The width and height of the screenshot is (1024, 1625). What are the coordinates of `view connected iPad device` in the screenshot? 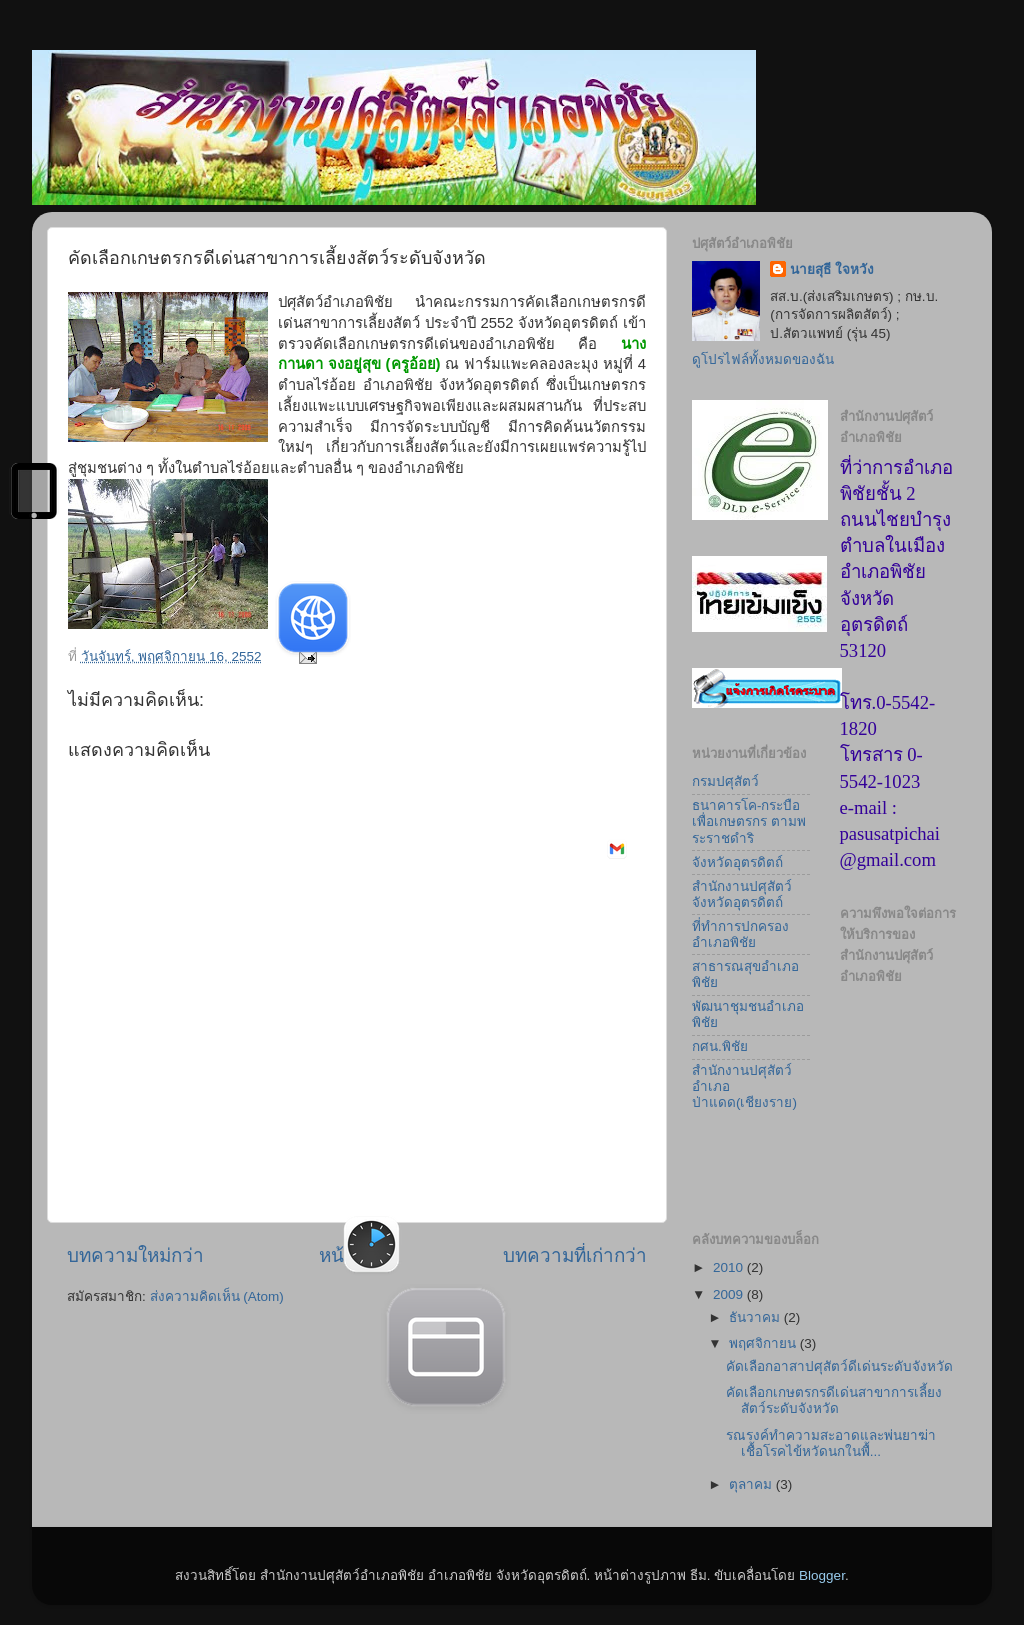 It's located at (34, 491).